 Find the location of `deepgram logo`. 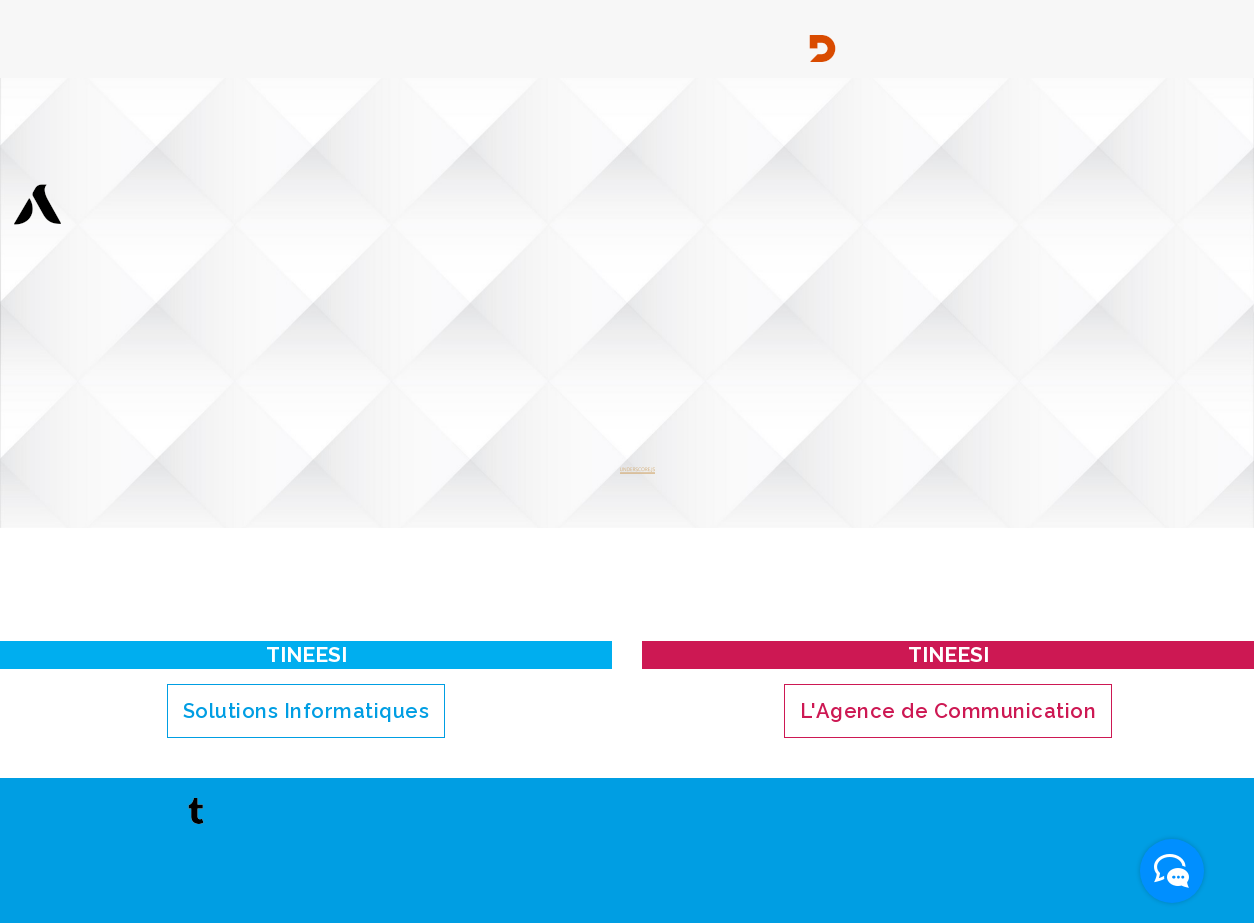

deepgram logo is located at coordinates (822, 48).